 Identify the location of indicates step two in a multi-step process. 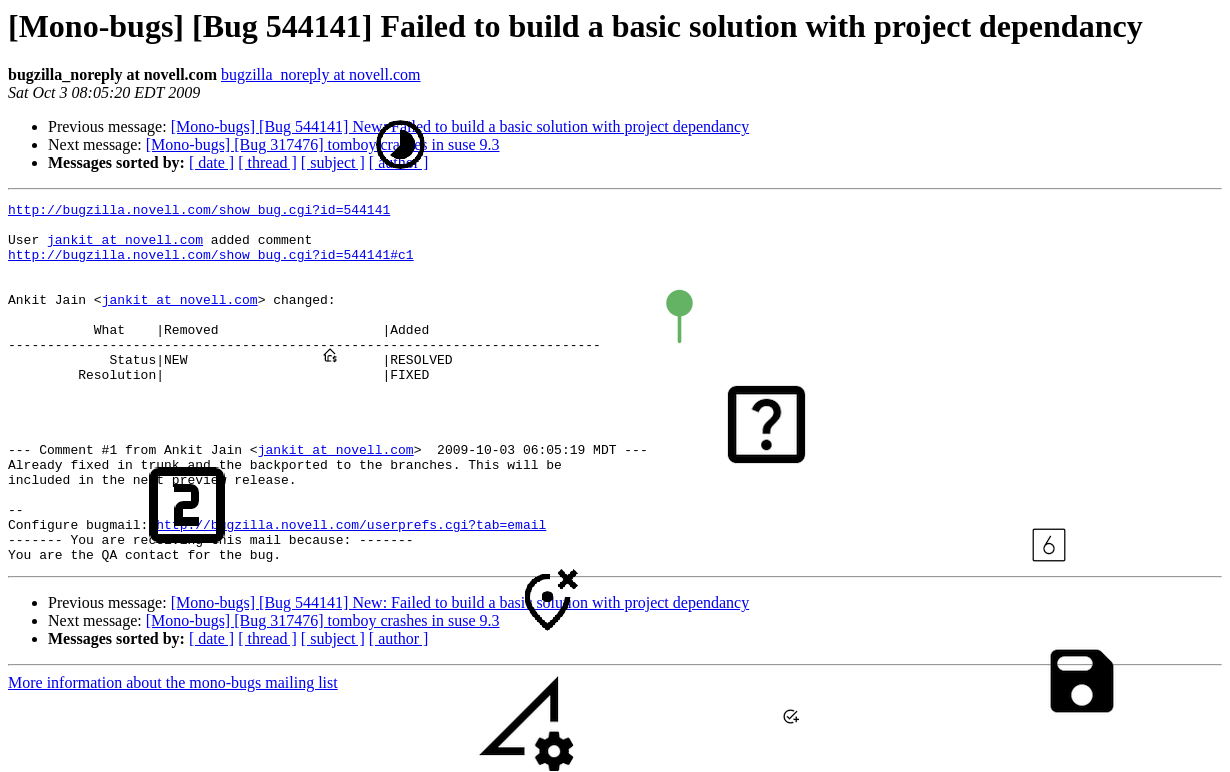
(187, 505).